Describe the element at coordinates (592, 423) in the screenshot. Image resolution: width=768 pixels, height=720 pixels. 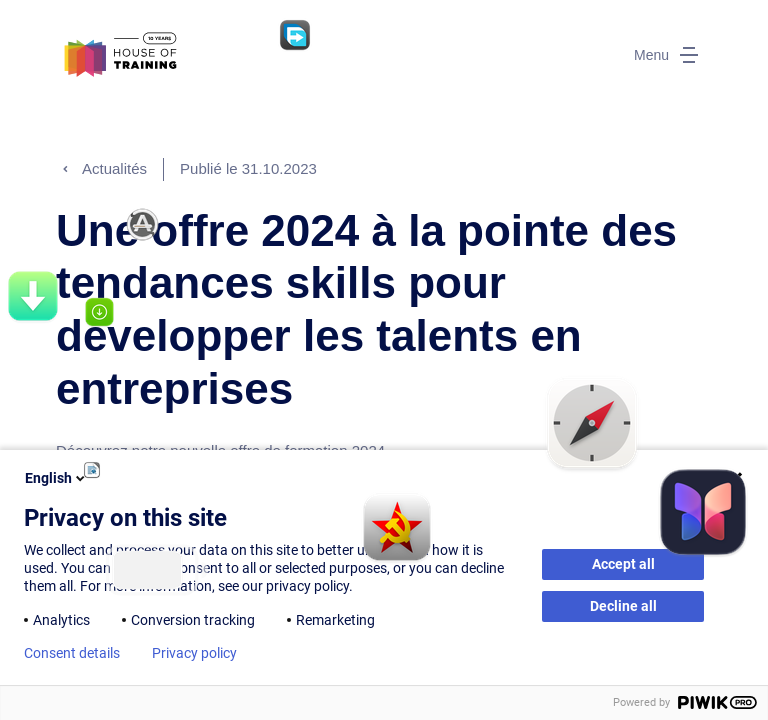
I see `open navigation or compass preferences` at that location.